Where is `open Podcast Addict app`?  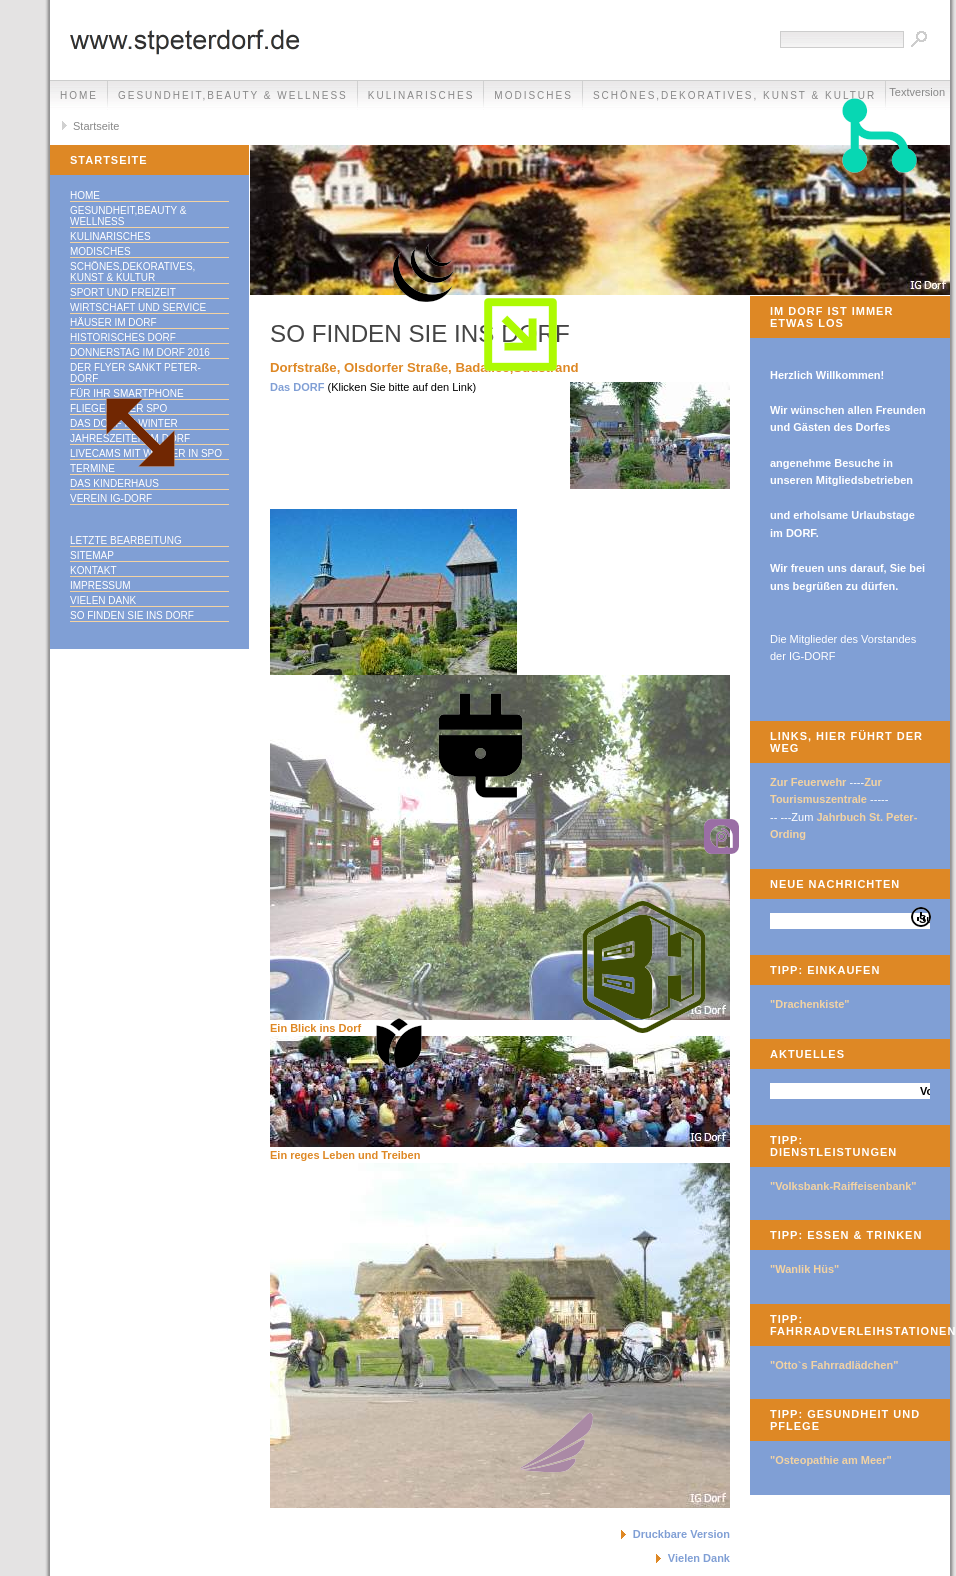 open Podcast Addict app is located at coordinates (721, 836).